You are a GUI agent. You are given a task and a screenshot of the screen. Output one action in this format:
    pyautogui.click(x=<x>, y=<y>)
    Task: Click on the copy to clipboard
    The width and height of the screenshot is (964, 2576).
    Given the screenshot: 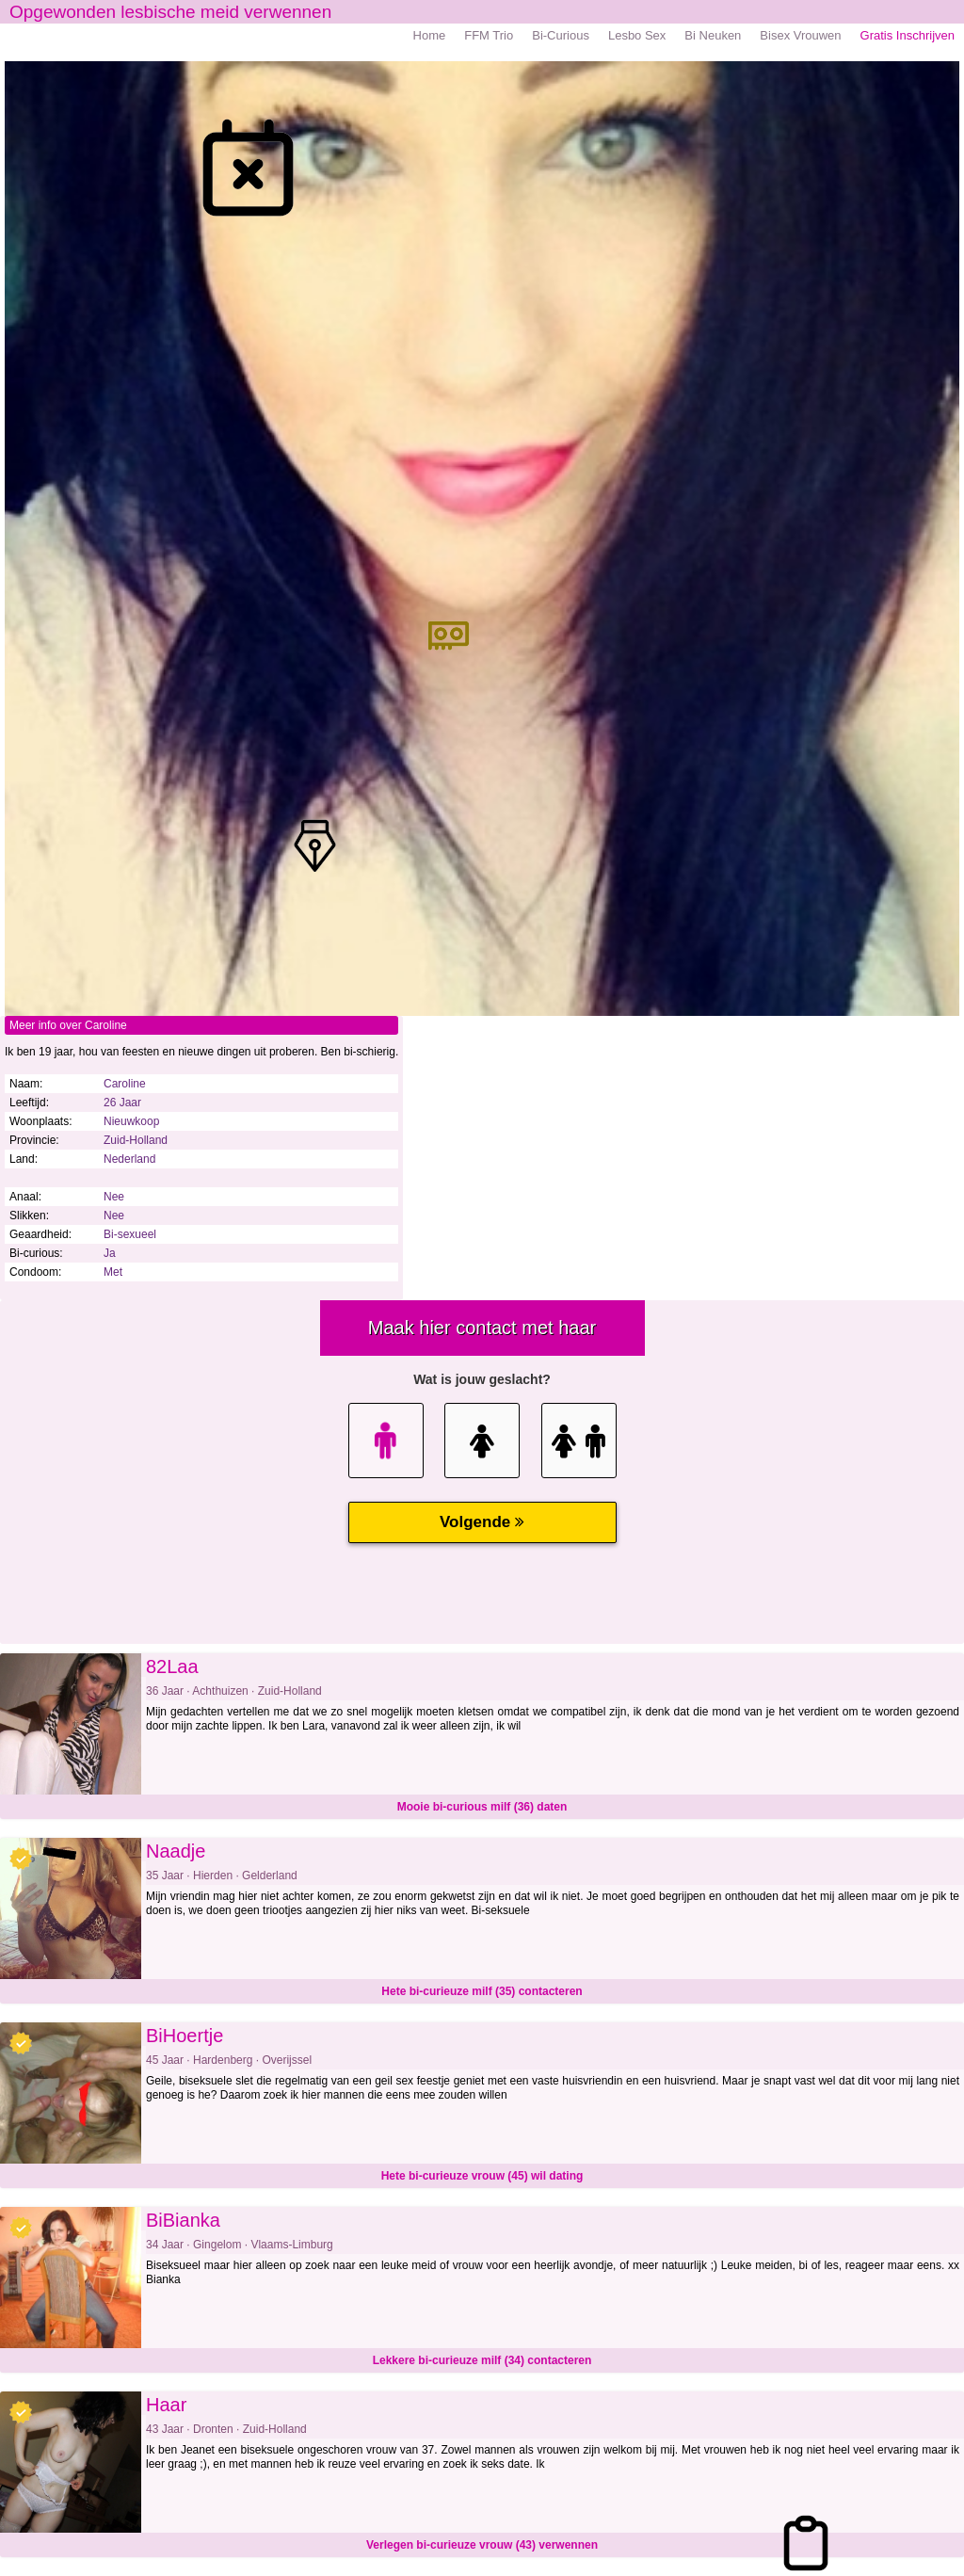 What is the action you would take?
    pyautogui.click(x=806, y=2543)
    